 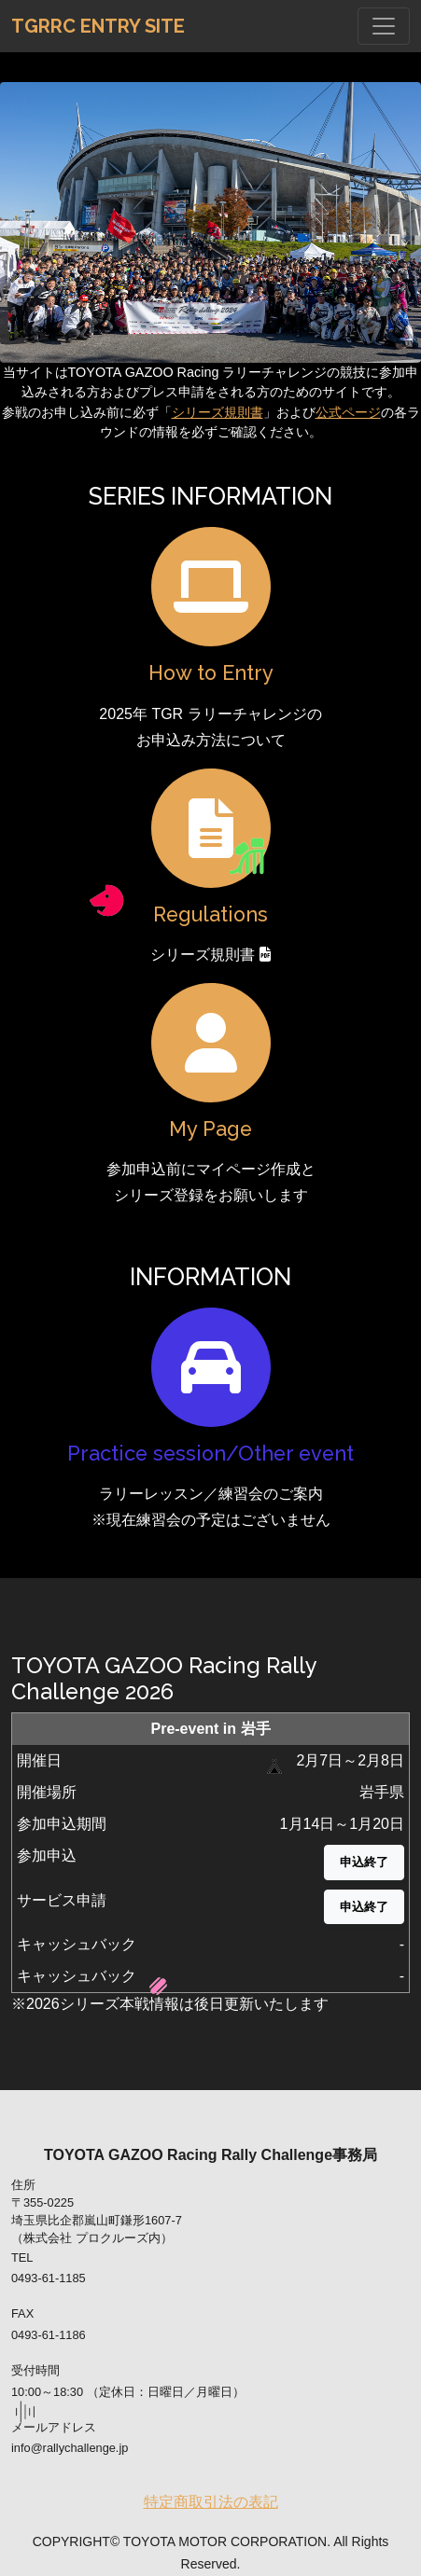 What do you see at coordinates (107, 900) in the screenshot?
I see `access equestrian or horse-related features` at bounding box center [107, 900].